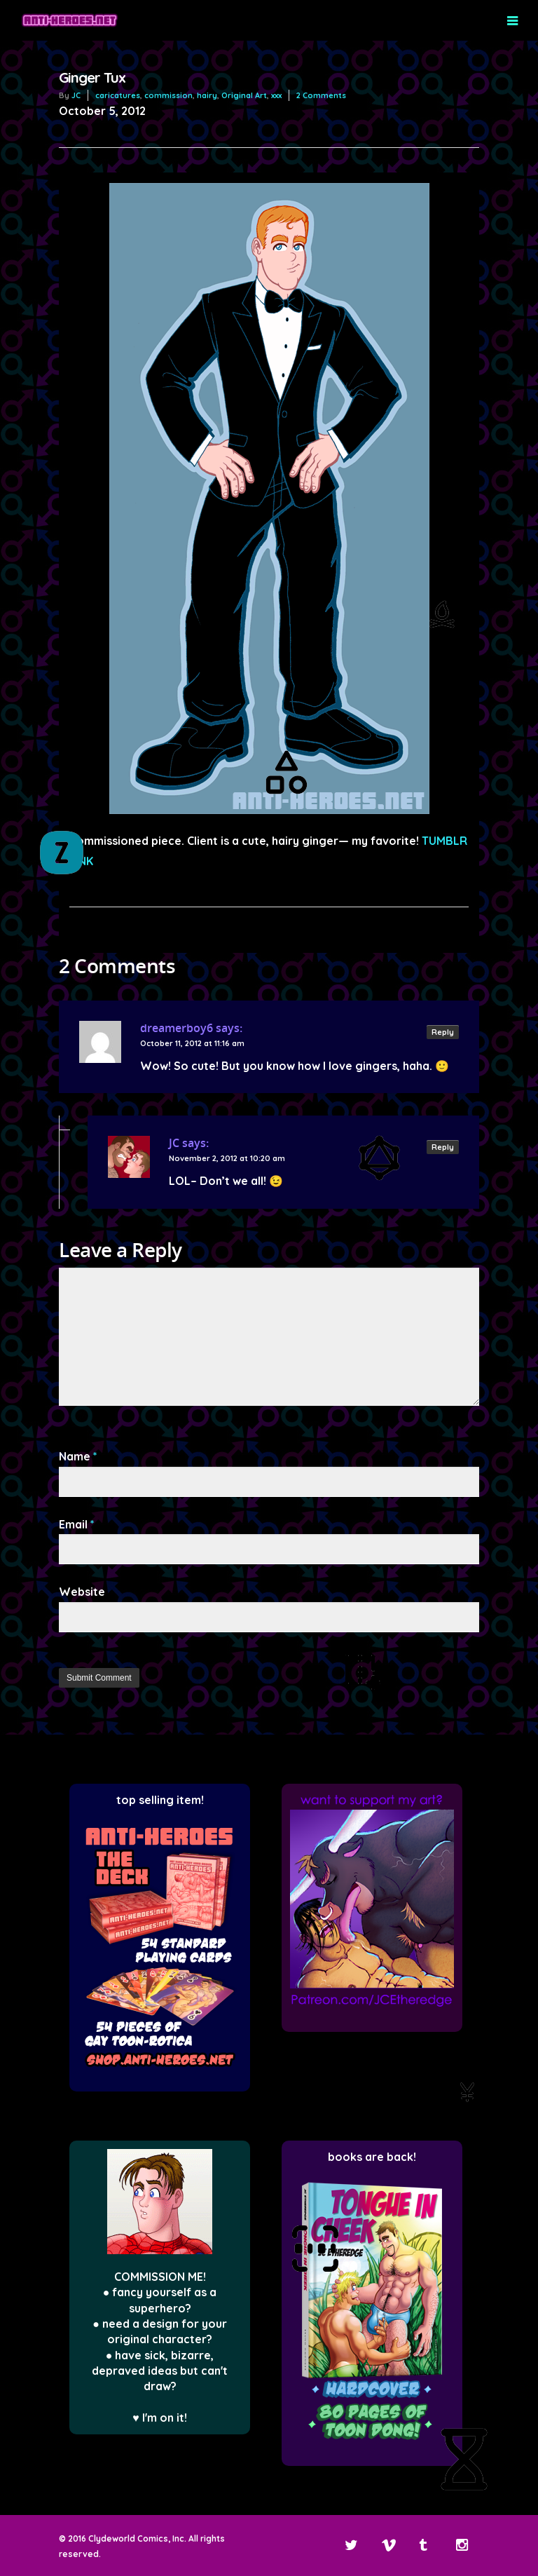 Image resolution: width=538 pixels, height=2576 pixels. Describe the element at coordinates (467, 2092) in the screenshot. I see `select Japanese yen as currency` at that location.